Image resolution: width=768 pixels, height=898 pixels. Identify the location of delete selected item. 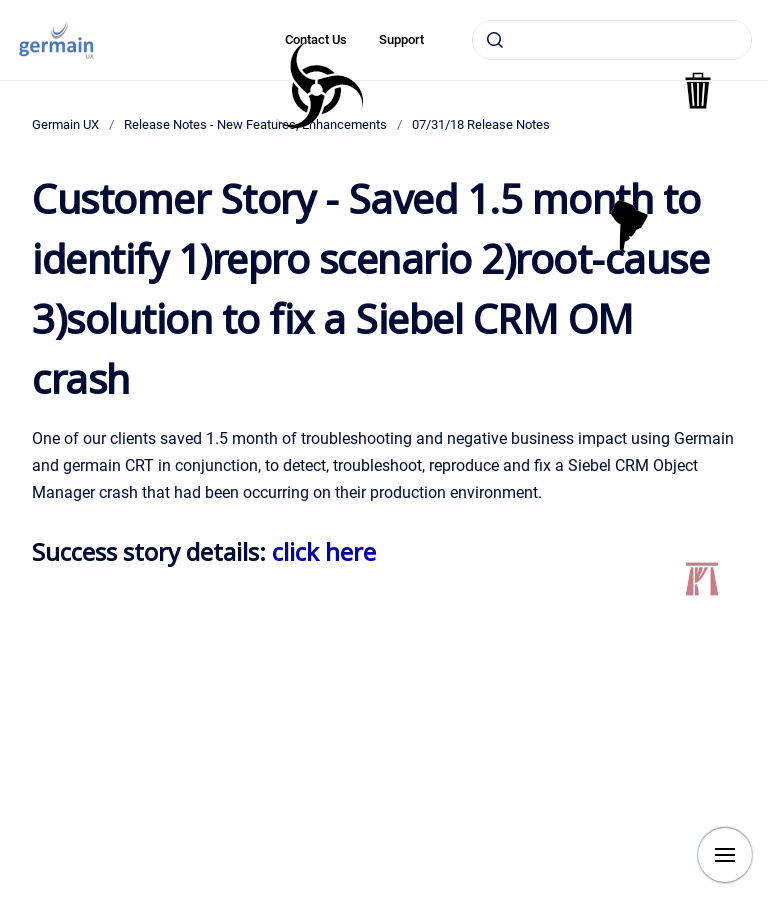
(698, 87).